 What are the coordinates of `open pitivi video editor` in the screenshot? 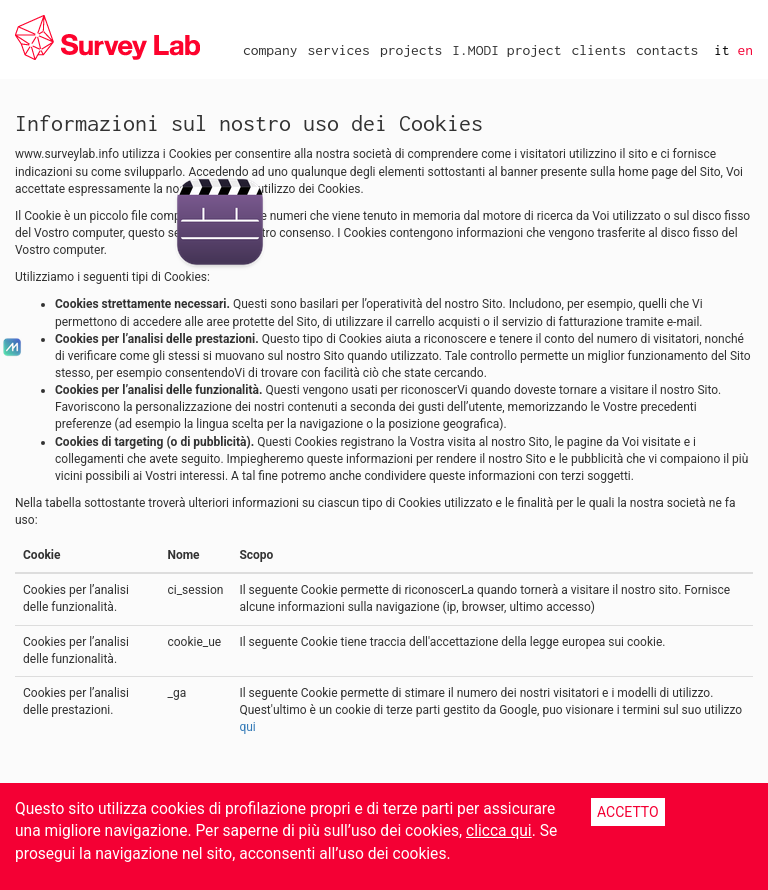 It's located at (220, 222).